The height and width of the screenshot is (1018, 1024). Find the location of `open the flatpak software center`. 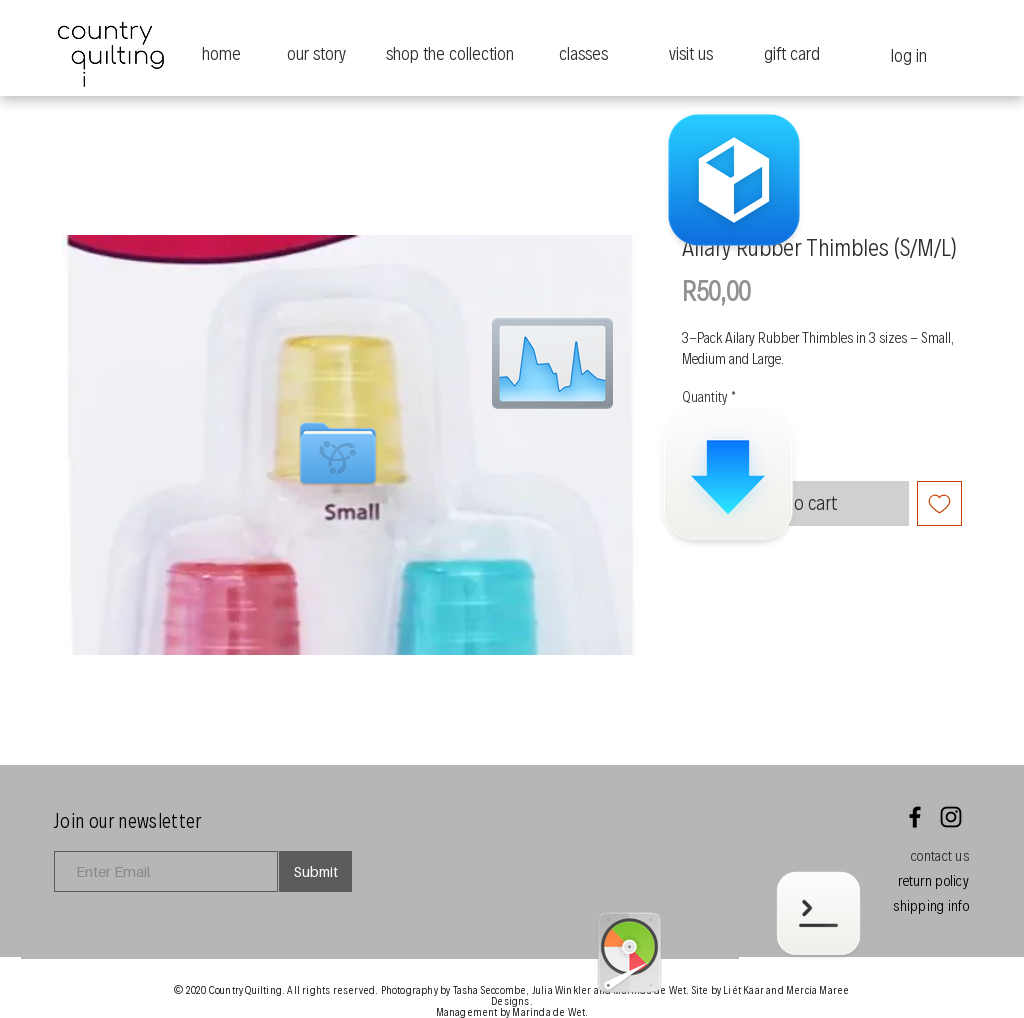

open the flatpak software center is located at coordinates (734, 180).